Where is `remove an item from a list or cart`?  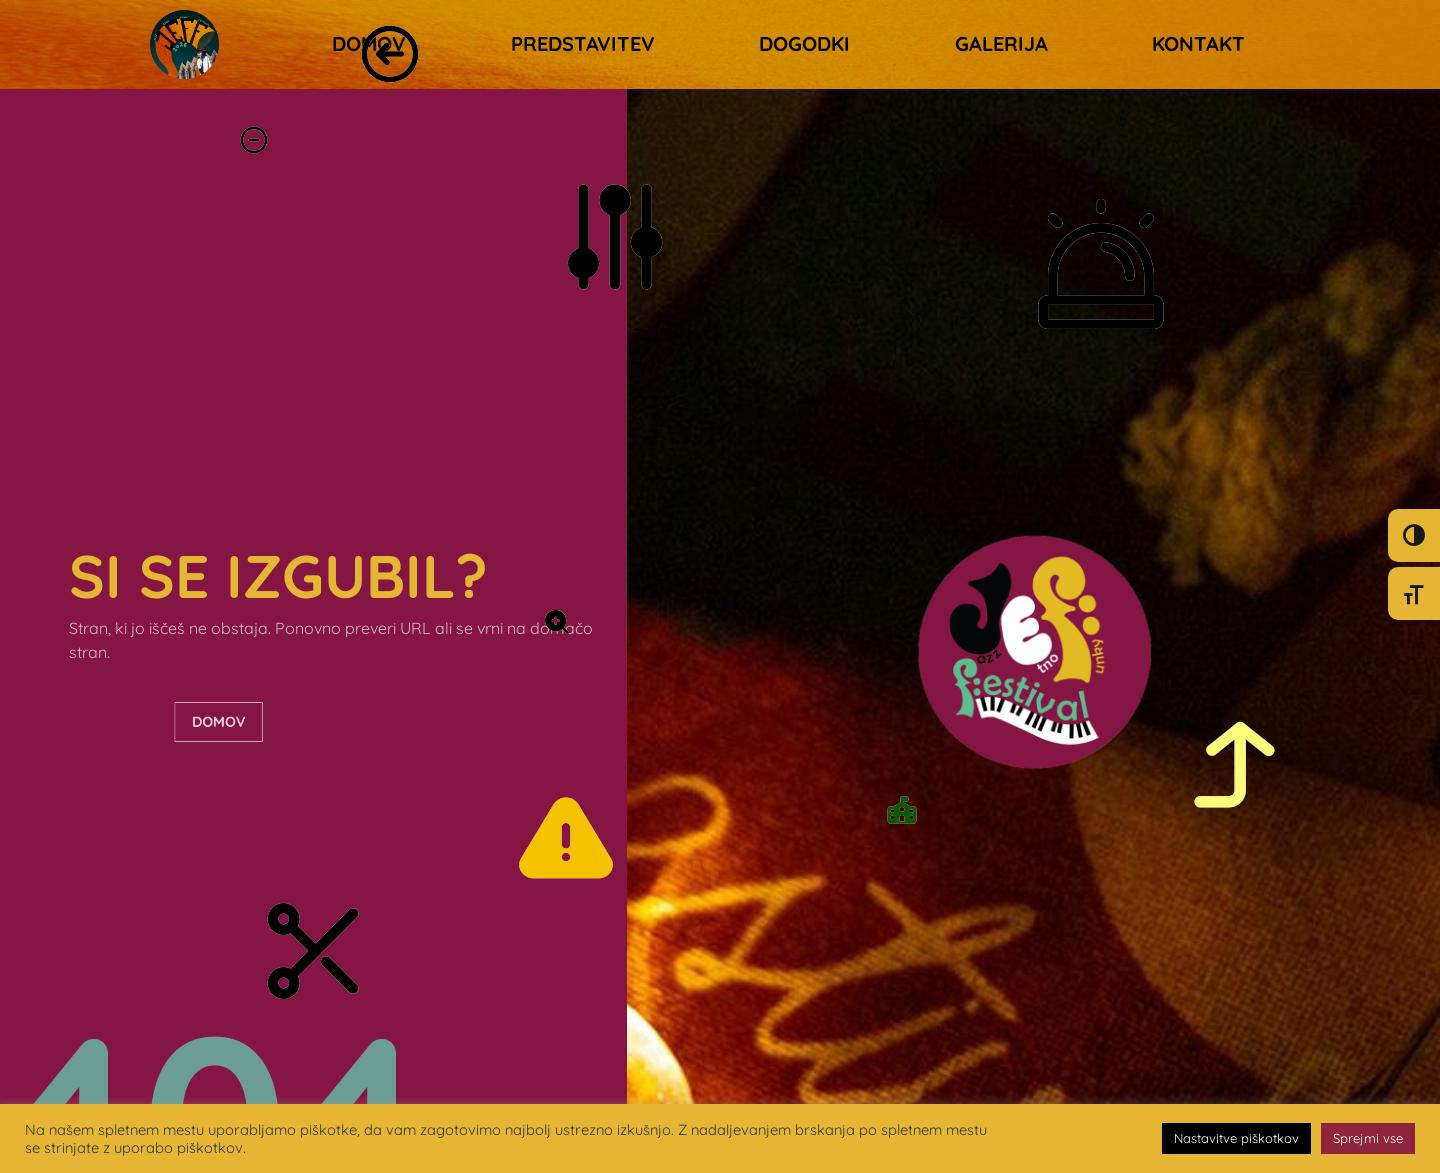 remove an item from a list or cart is located at coordinates (254, 140).